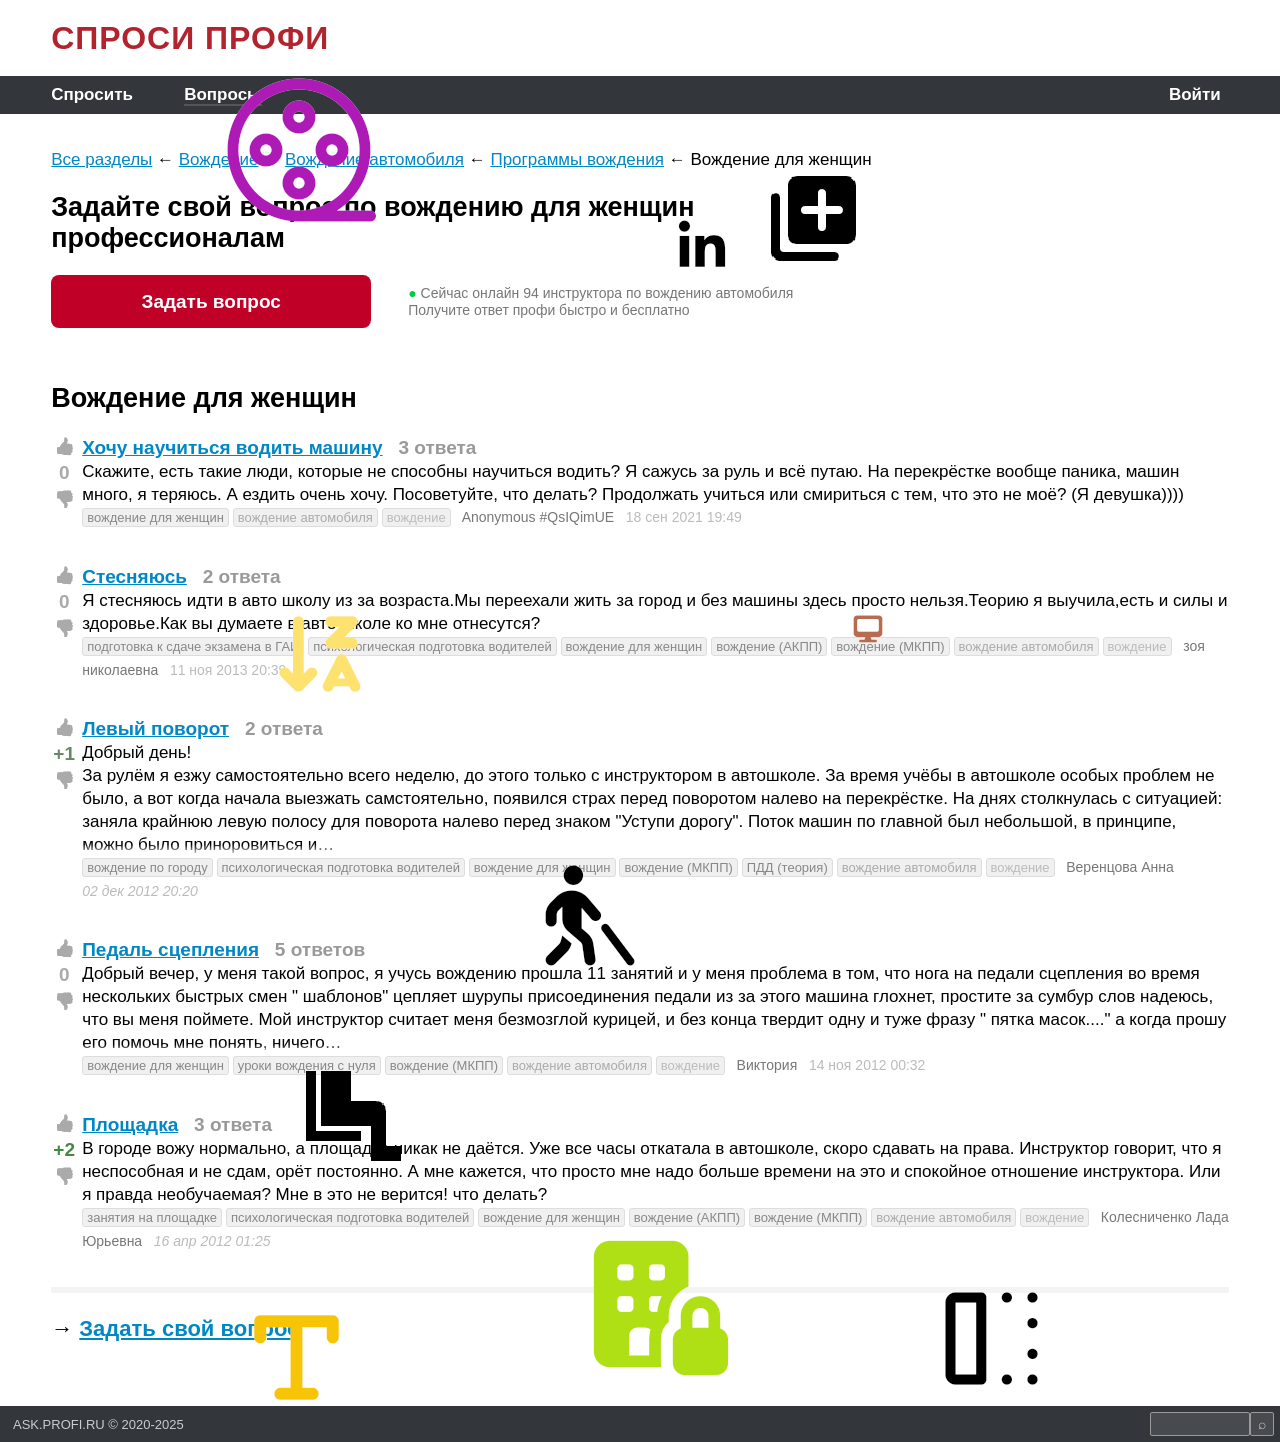 The image size is (1280, 1442). I want to click on connect with linkedin profile, so click(702, 247).